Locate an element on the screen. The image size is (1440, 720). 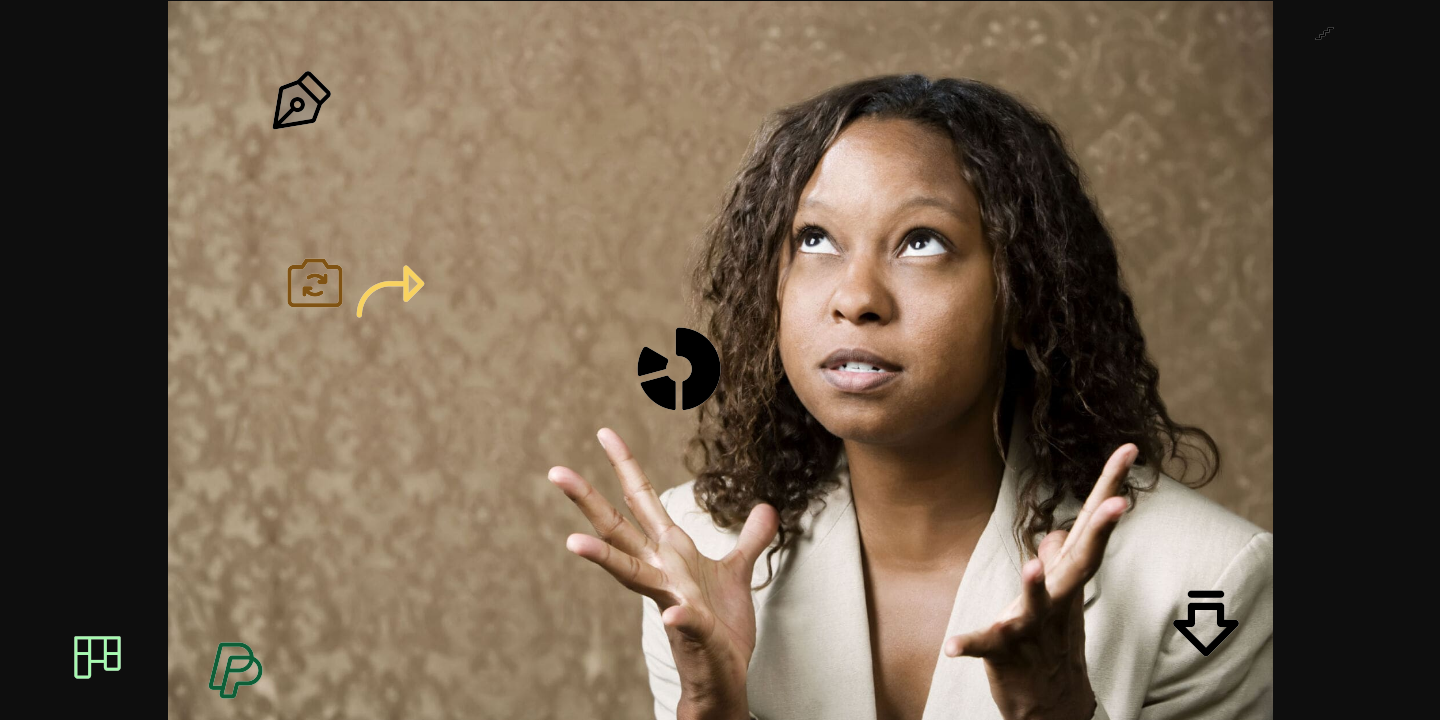
download file or content is located at coordinates (1206, 621).